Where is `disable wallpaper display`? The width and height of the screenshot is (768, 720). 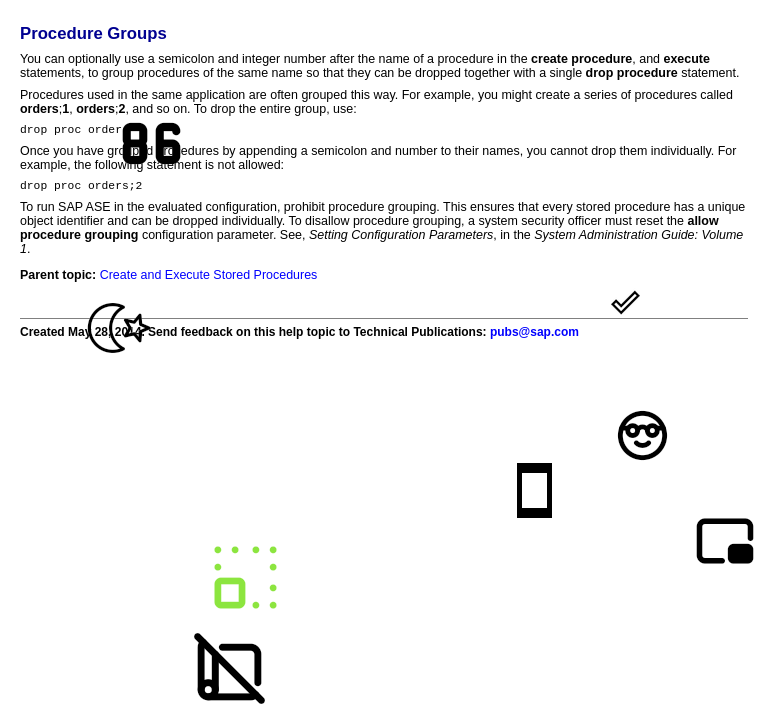
disable wallpaper display is located at coordinates (229, 668).